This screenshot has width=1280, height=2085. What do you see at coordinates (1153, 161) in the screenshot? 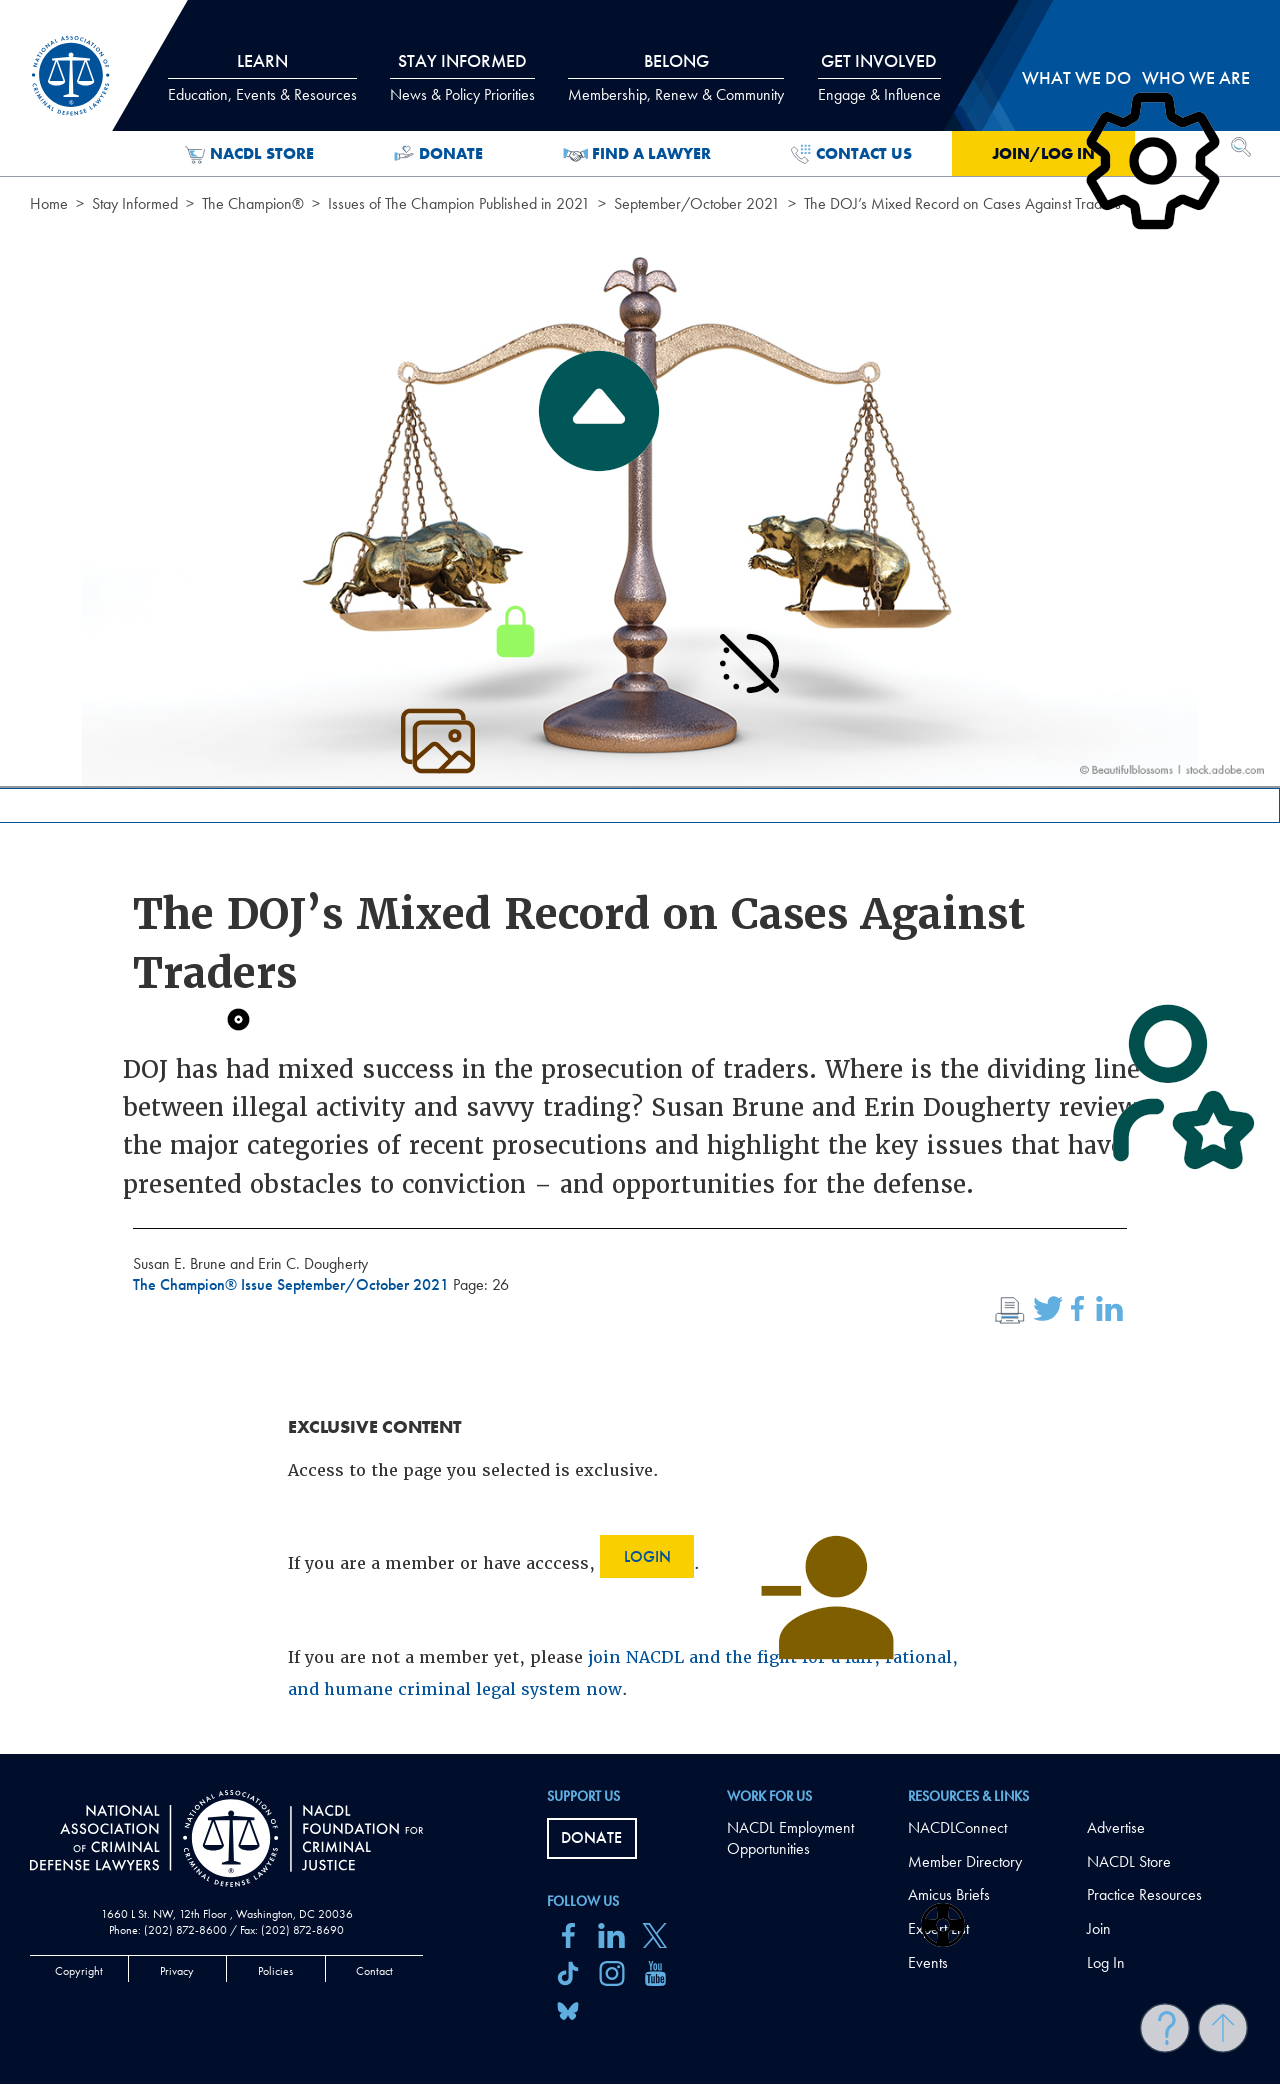
I see `access app settings` at bounding box center [1153, 161].